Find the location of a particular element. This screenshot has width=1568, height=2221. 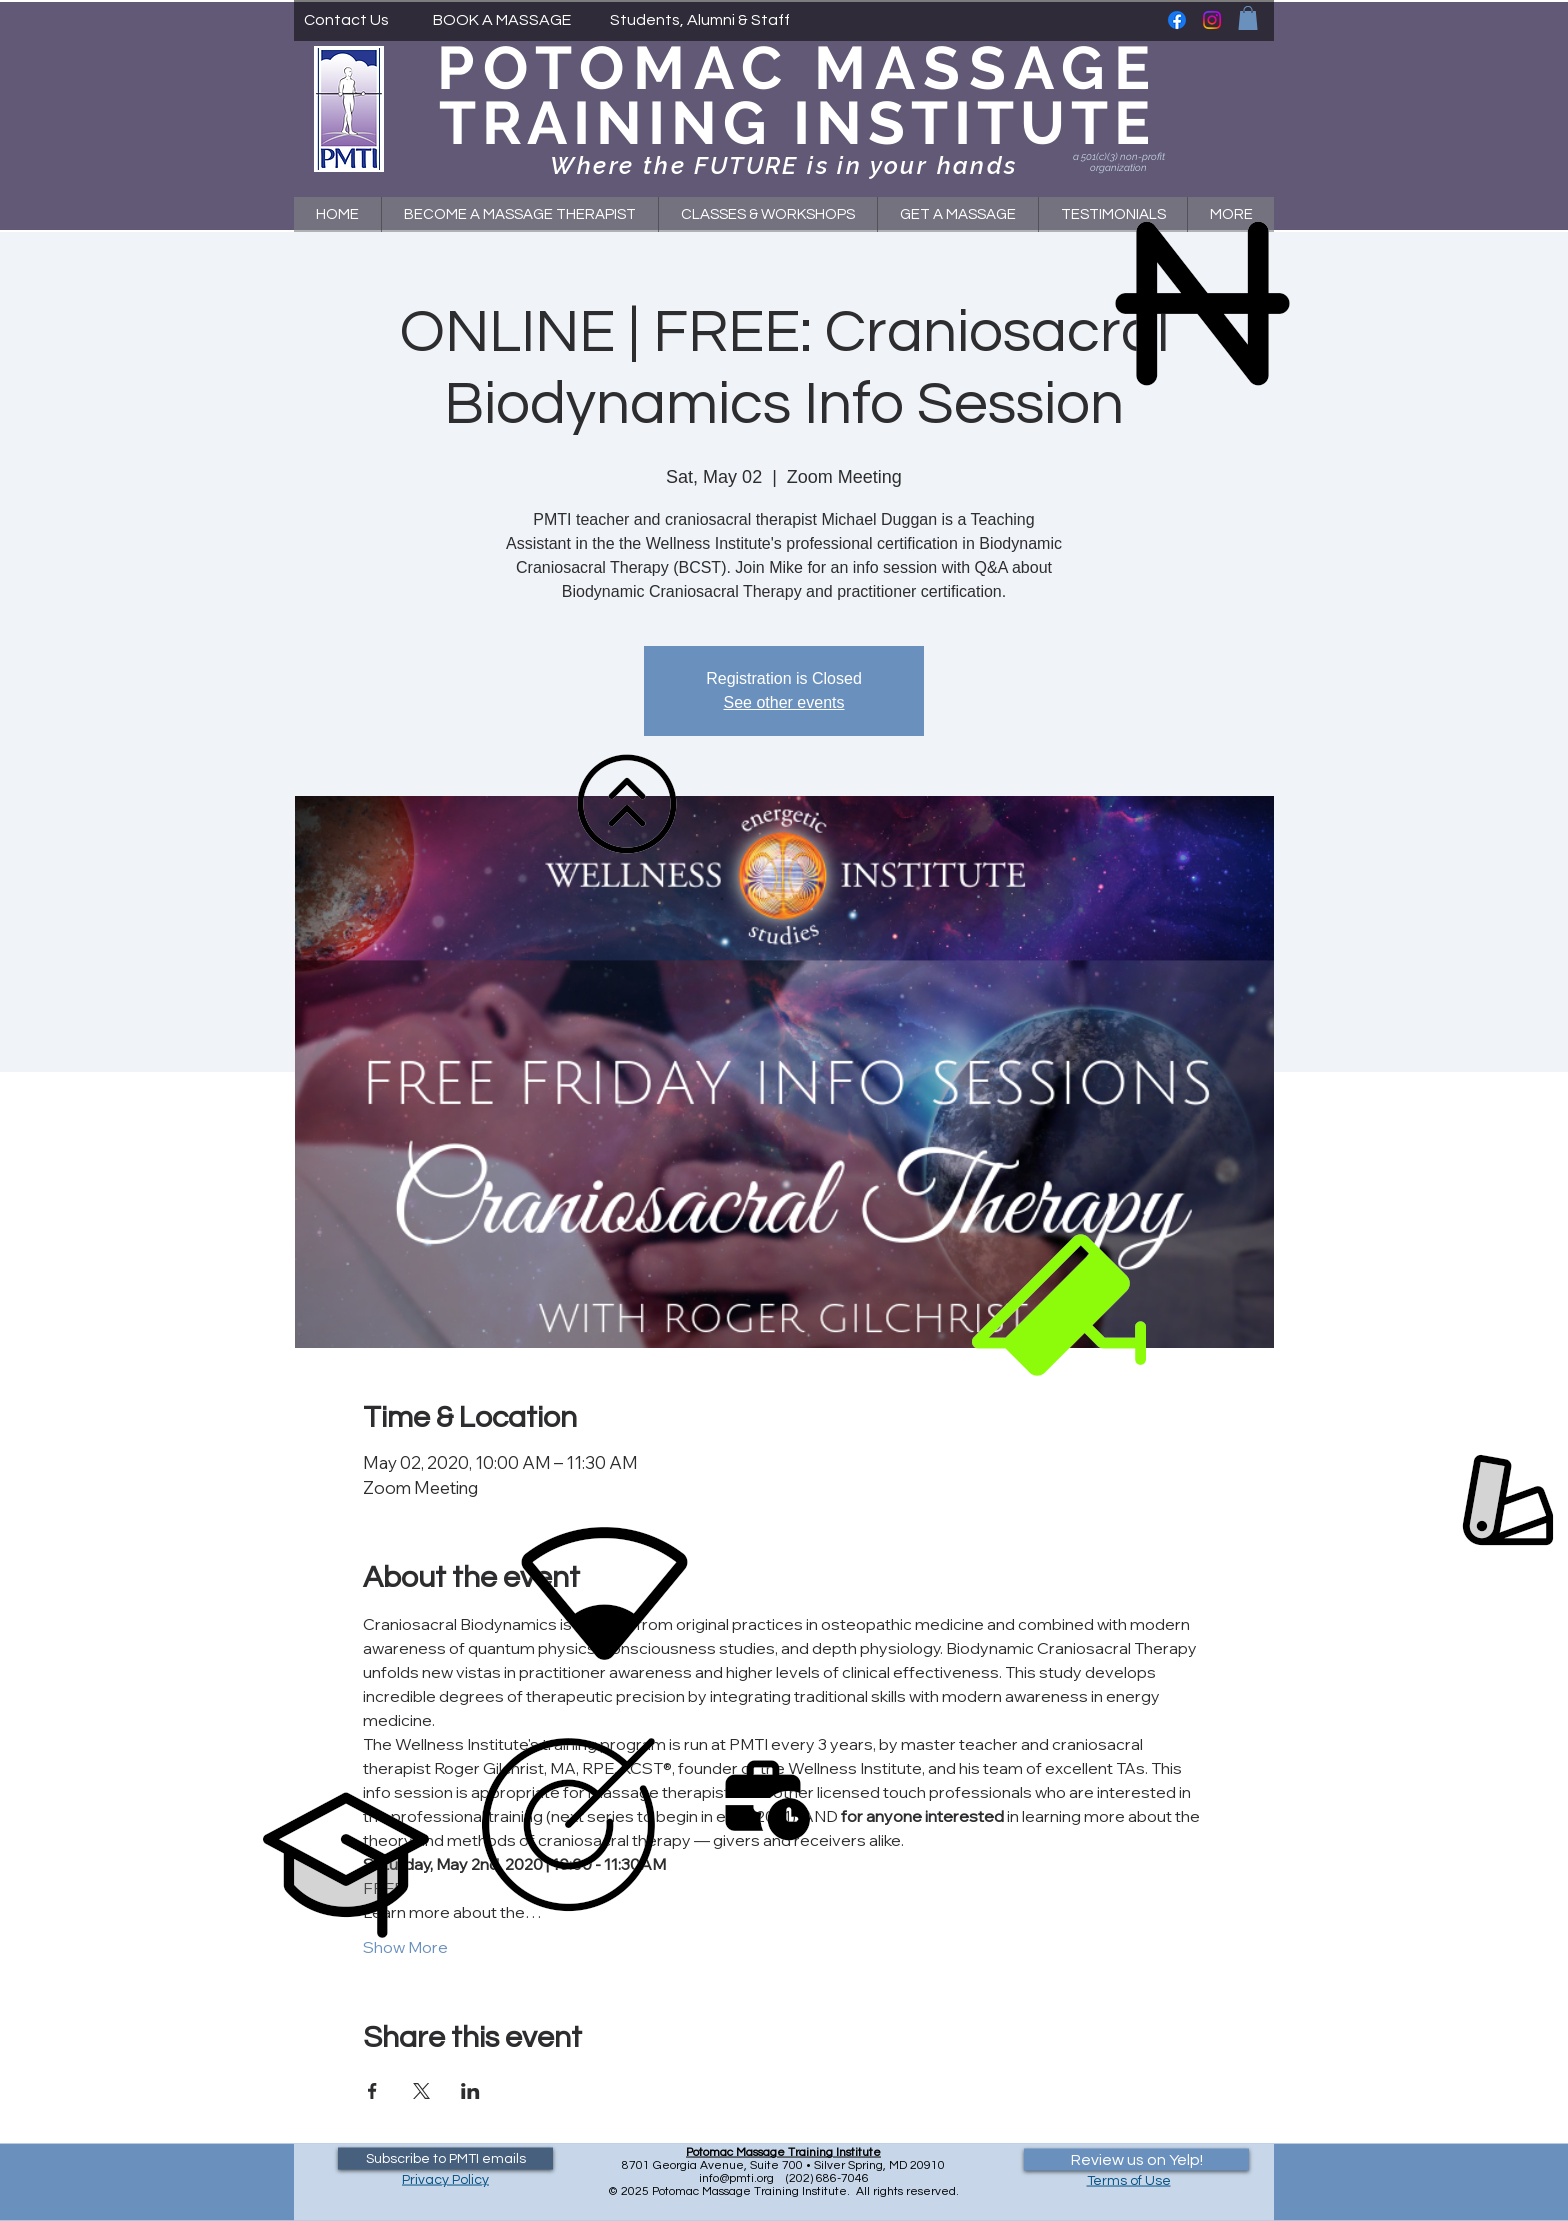

access color palette or theme options is located at coordinates (1504, 1503).